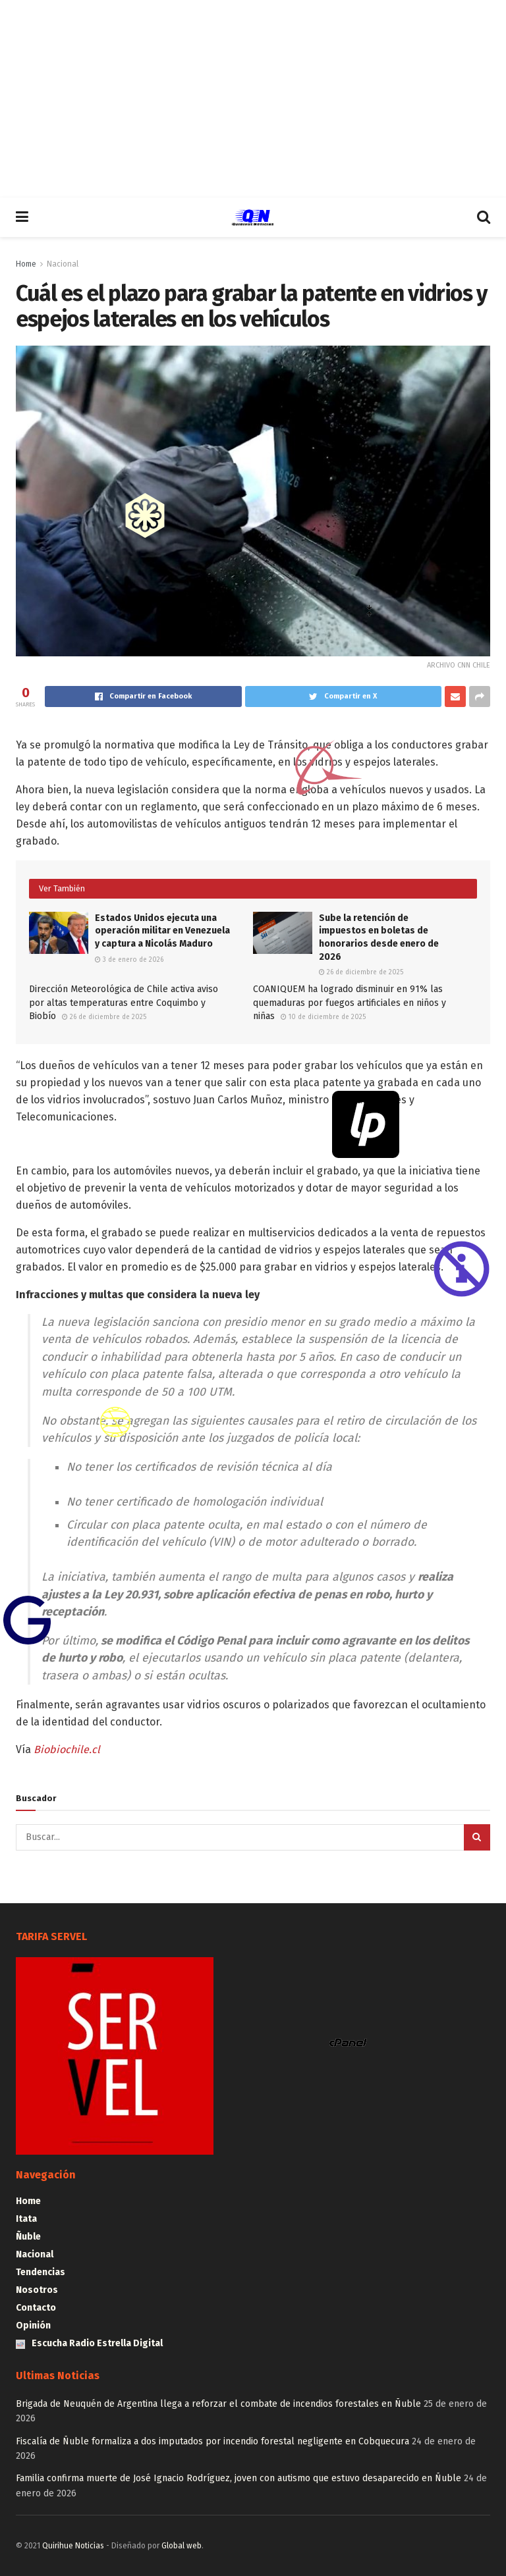  Describe the element at coordinates (366, 1124) in the screenshot. I see `link to Liberapay donation page` at that location.